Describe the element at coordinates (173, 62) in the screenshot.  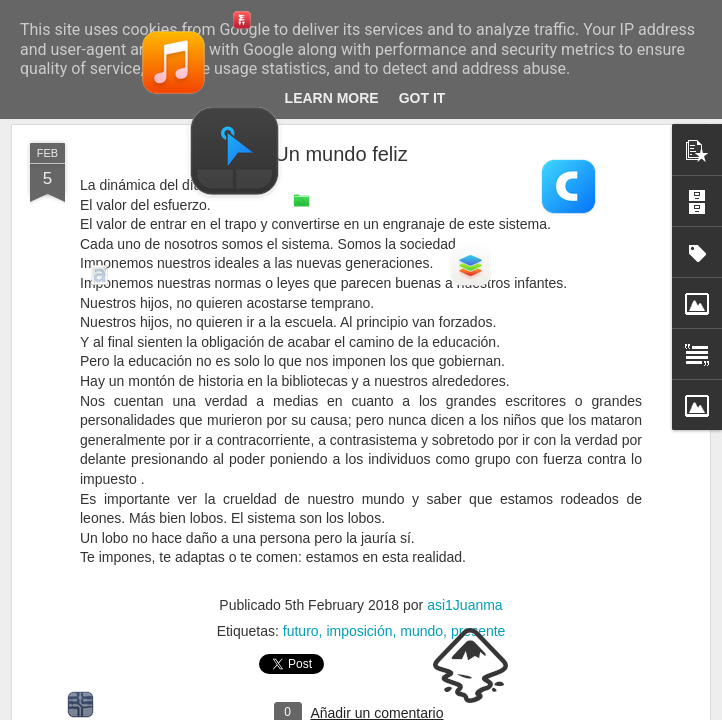
I see `open google play music app` at that location.